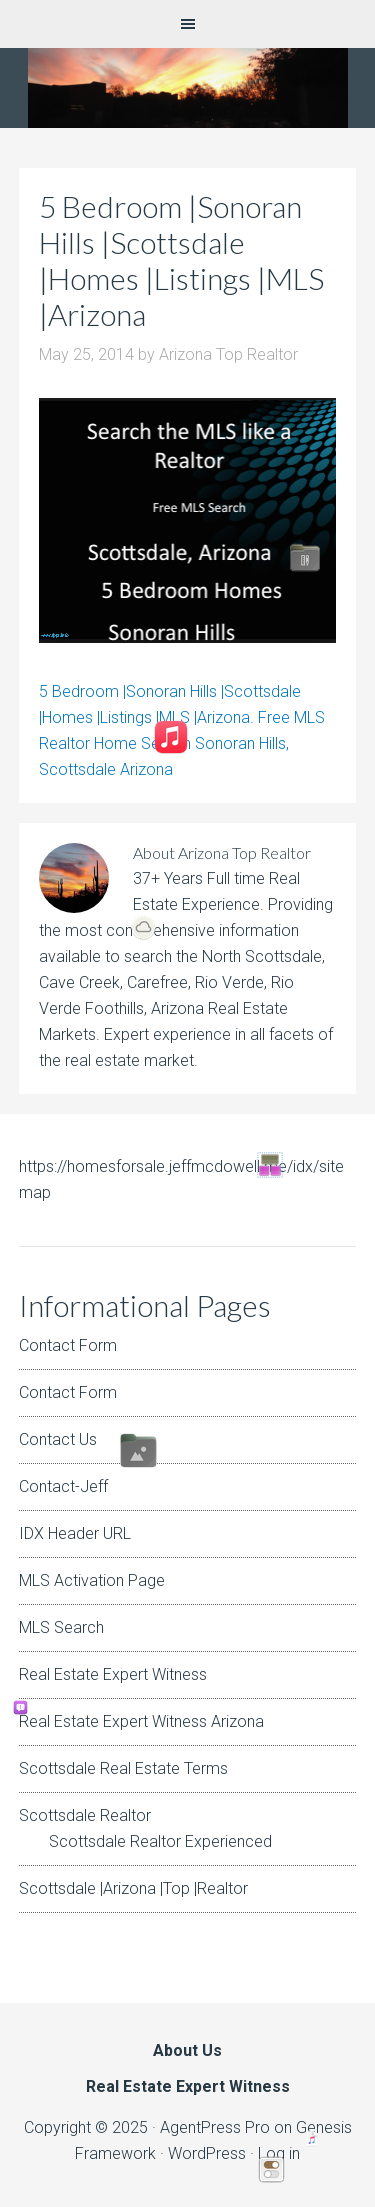 The width and height of the screenshot is (375, 2207). Describe the element at coordinates (138, 1450) in the screenshot. I see `open your pictures folder` at that location.